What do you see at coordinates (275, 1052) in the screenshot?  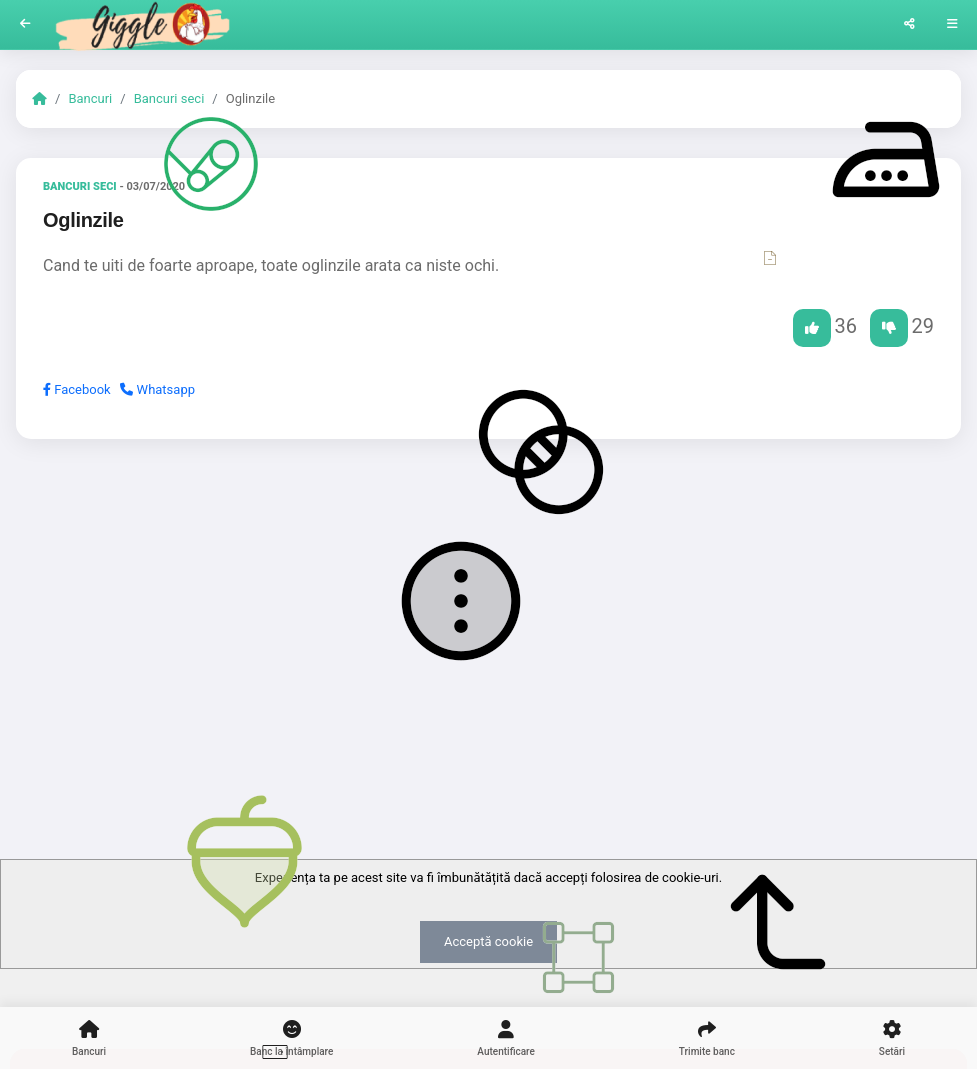 I see `access storage or disk management` at bounding box center [275, 1052].